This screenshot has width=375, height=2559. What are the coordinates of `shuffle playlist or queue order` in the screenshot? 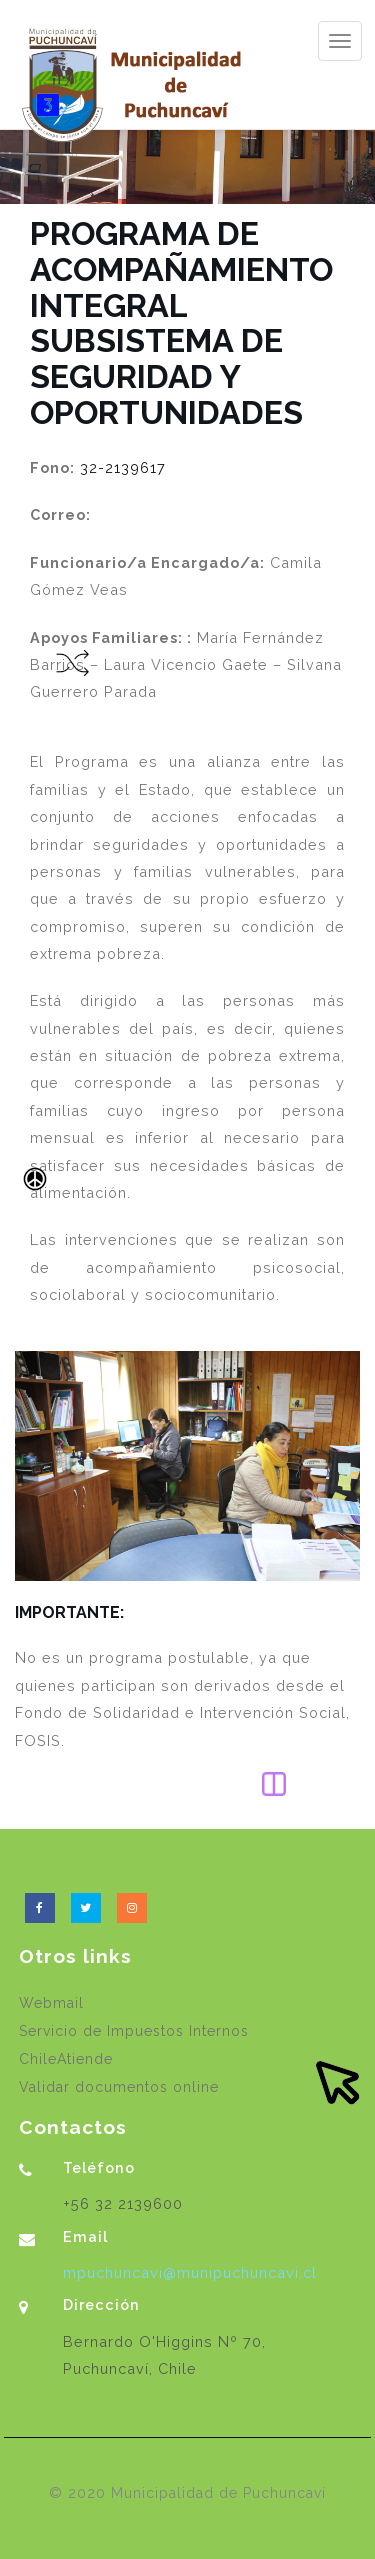 It's located at (72, 663).